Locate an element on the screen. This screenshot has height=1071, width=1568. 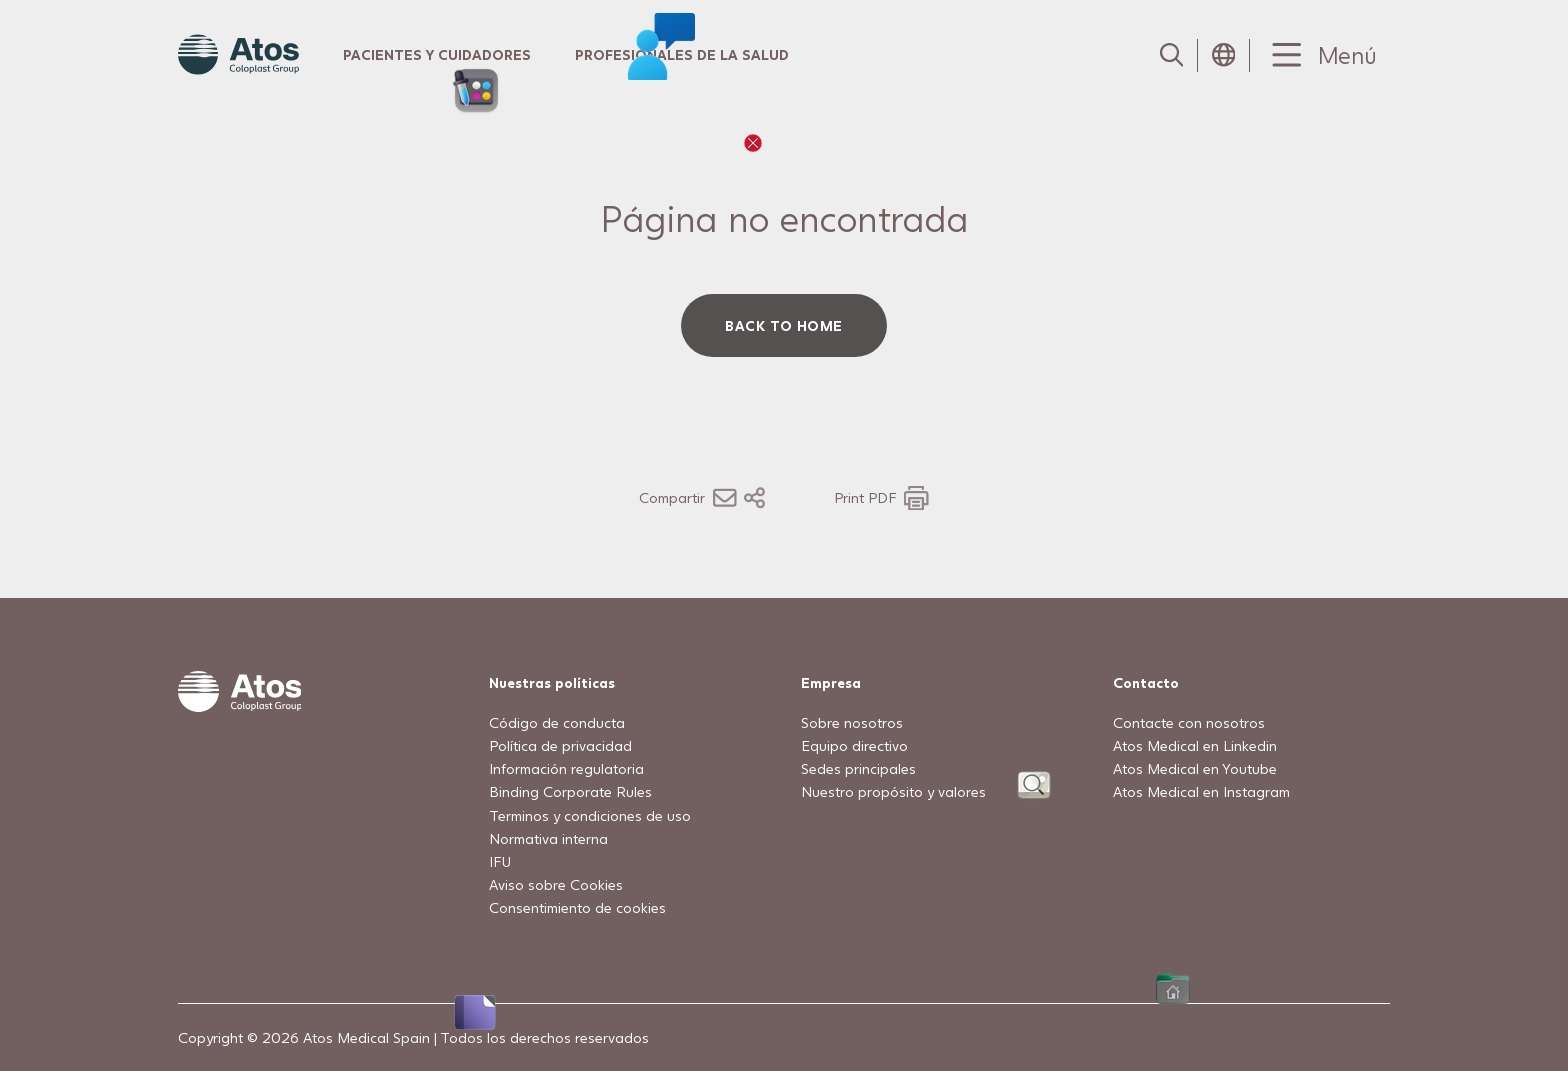
open the image viewer application is located at coordinates (1034, 785).